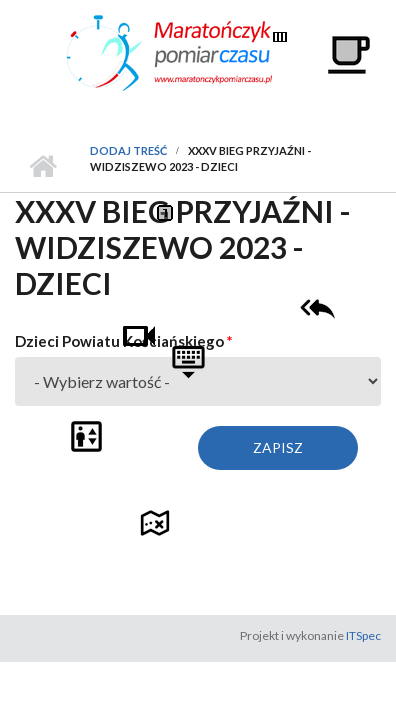  I want to click on start a video call, so click(139, 336).